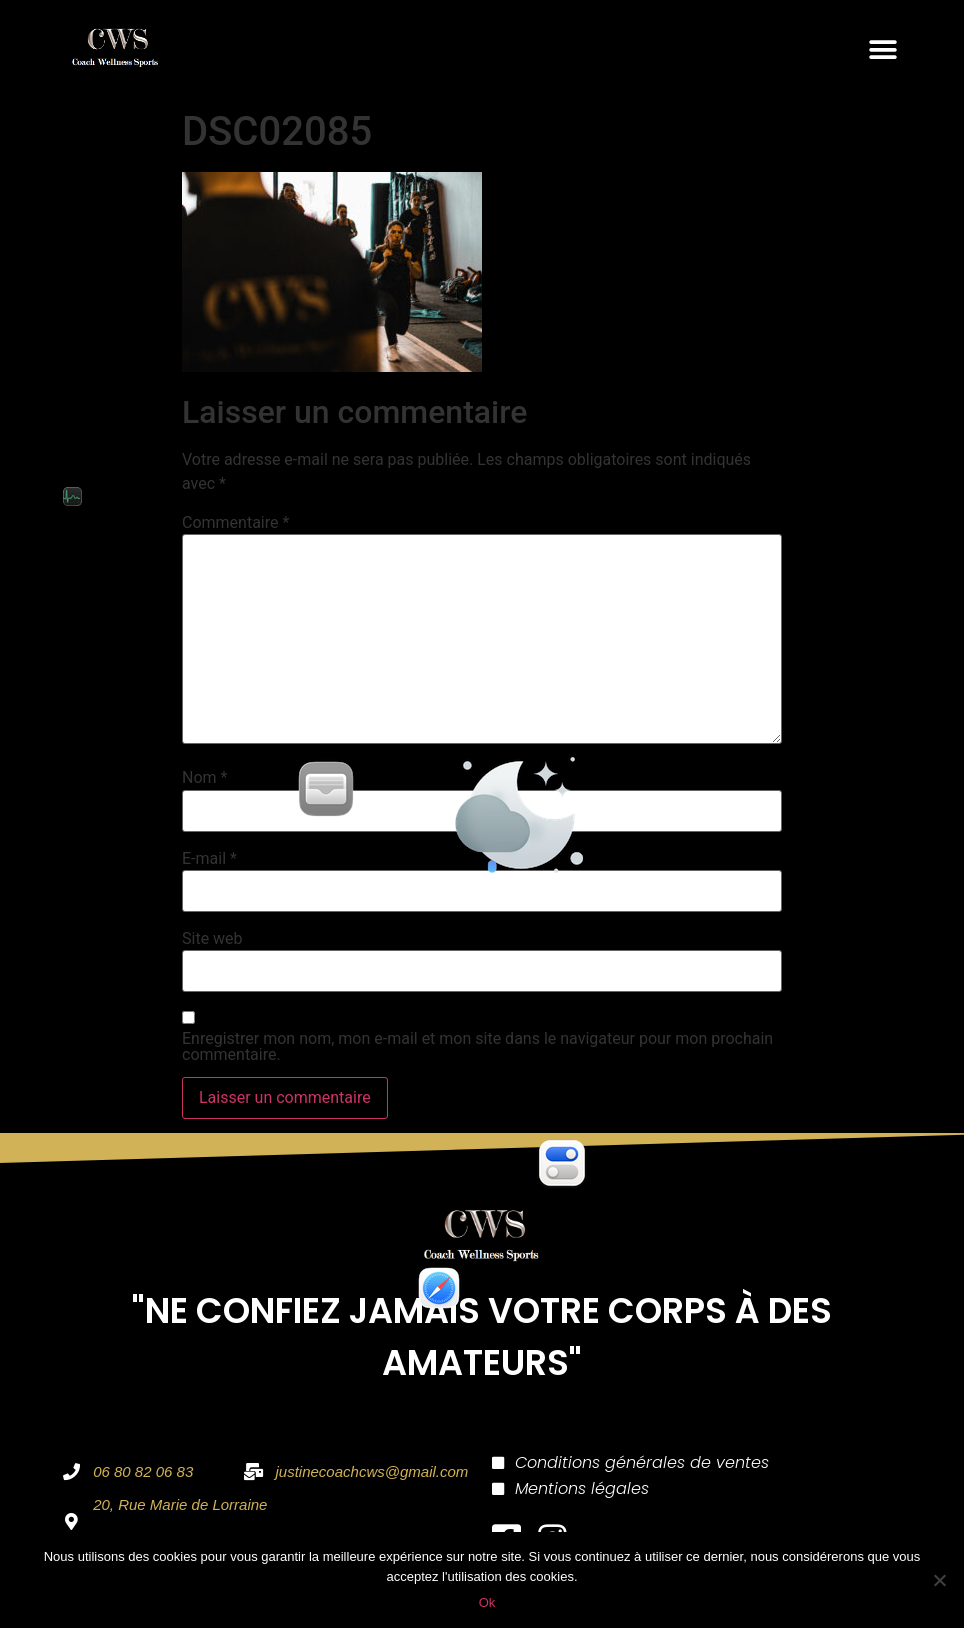 Image resolution: width=964 pixels, height=1628 pixels. What do you see at coordinates (439, 1288) in the screenshot?
I see `open Safari web browser` at bounding box center [439, 1288].